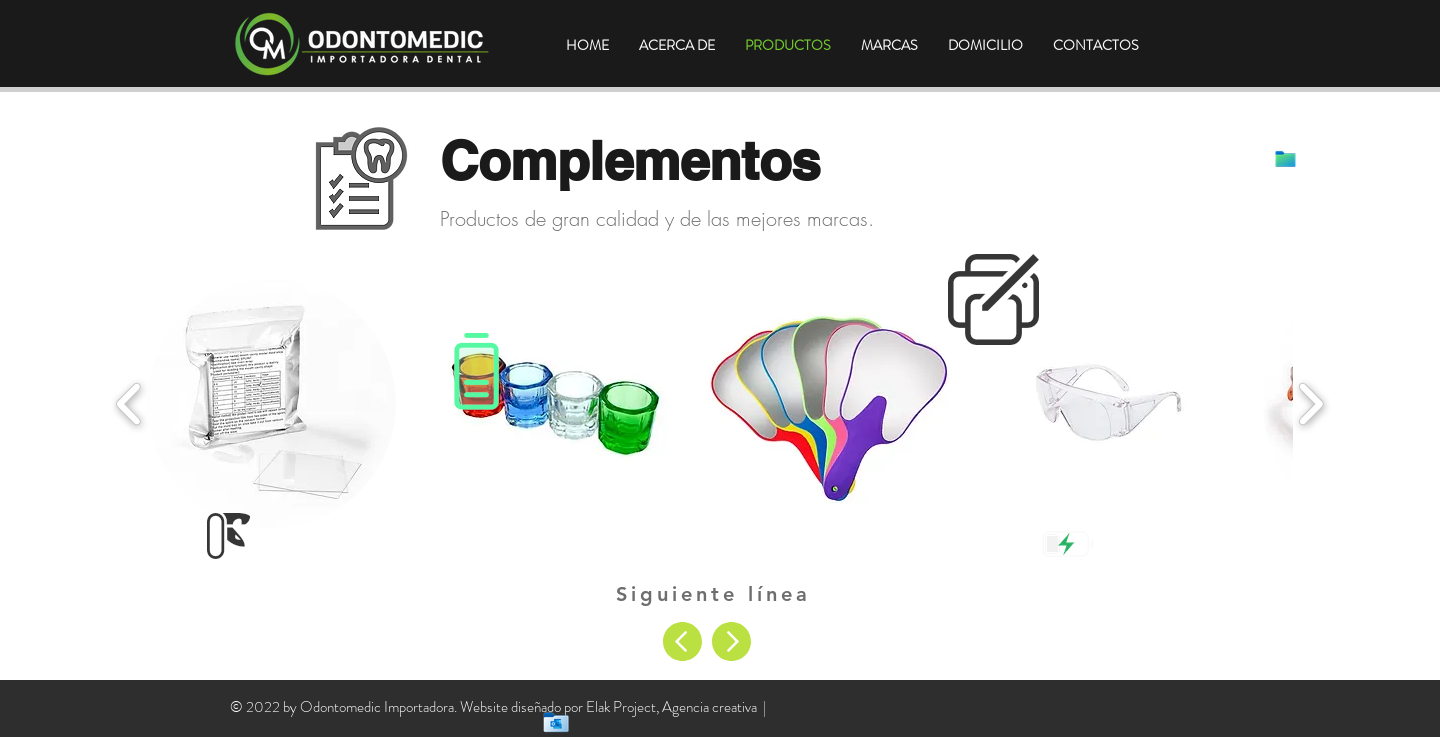 Image resolution: width=1440 pixels, height=737 pixels. Describe the element at coordinates (1285, 159) in the screenshot. I see `open the color gradient settings folder` at that location.